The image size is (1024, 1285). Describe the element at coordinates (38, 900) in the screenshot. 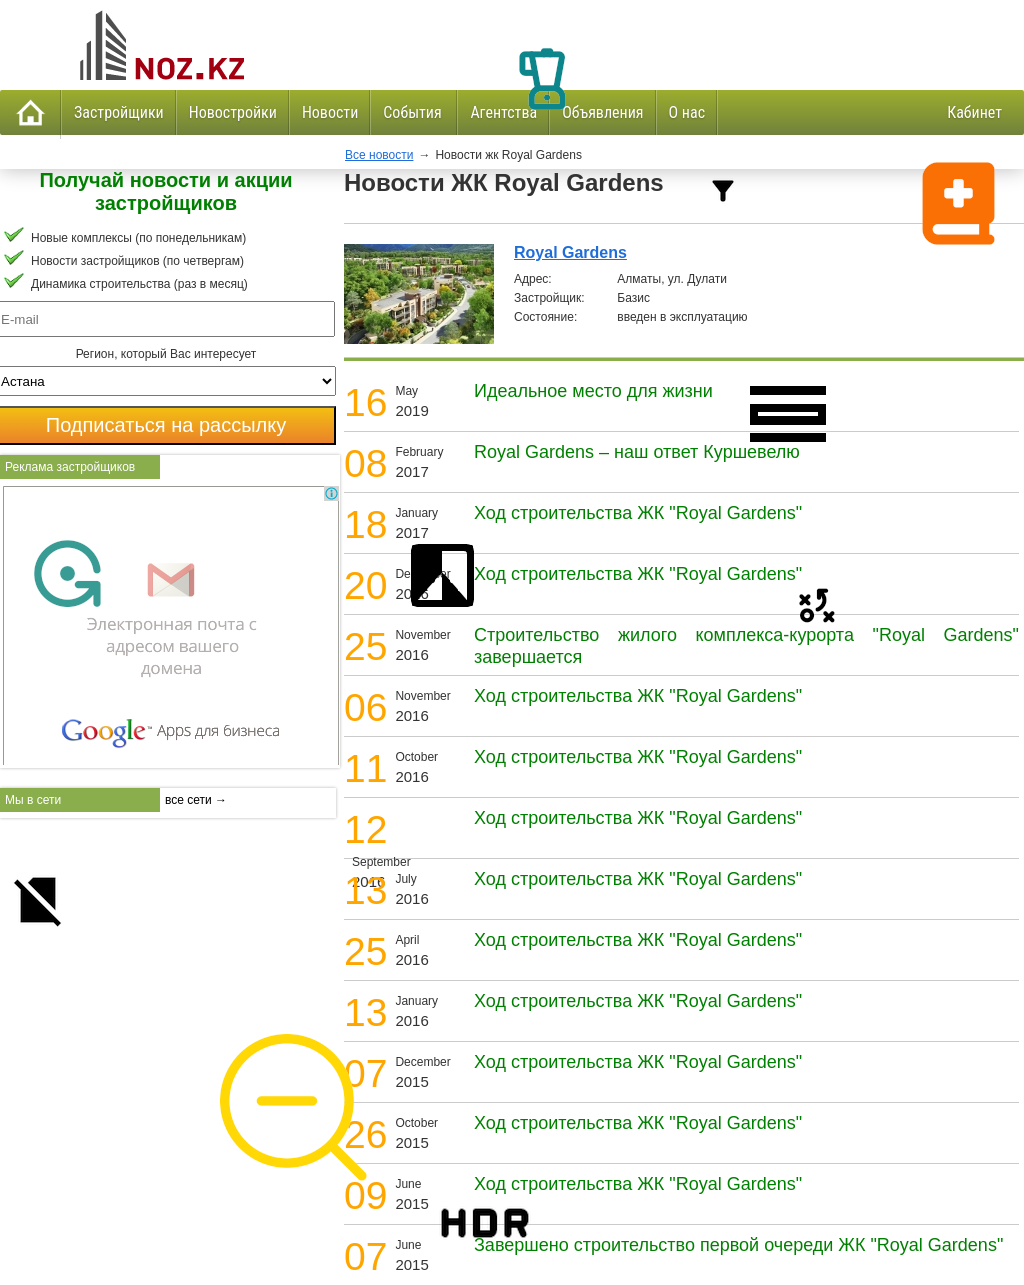

I see `no sim card detected` at that location.